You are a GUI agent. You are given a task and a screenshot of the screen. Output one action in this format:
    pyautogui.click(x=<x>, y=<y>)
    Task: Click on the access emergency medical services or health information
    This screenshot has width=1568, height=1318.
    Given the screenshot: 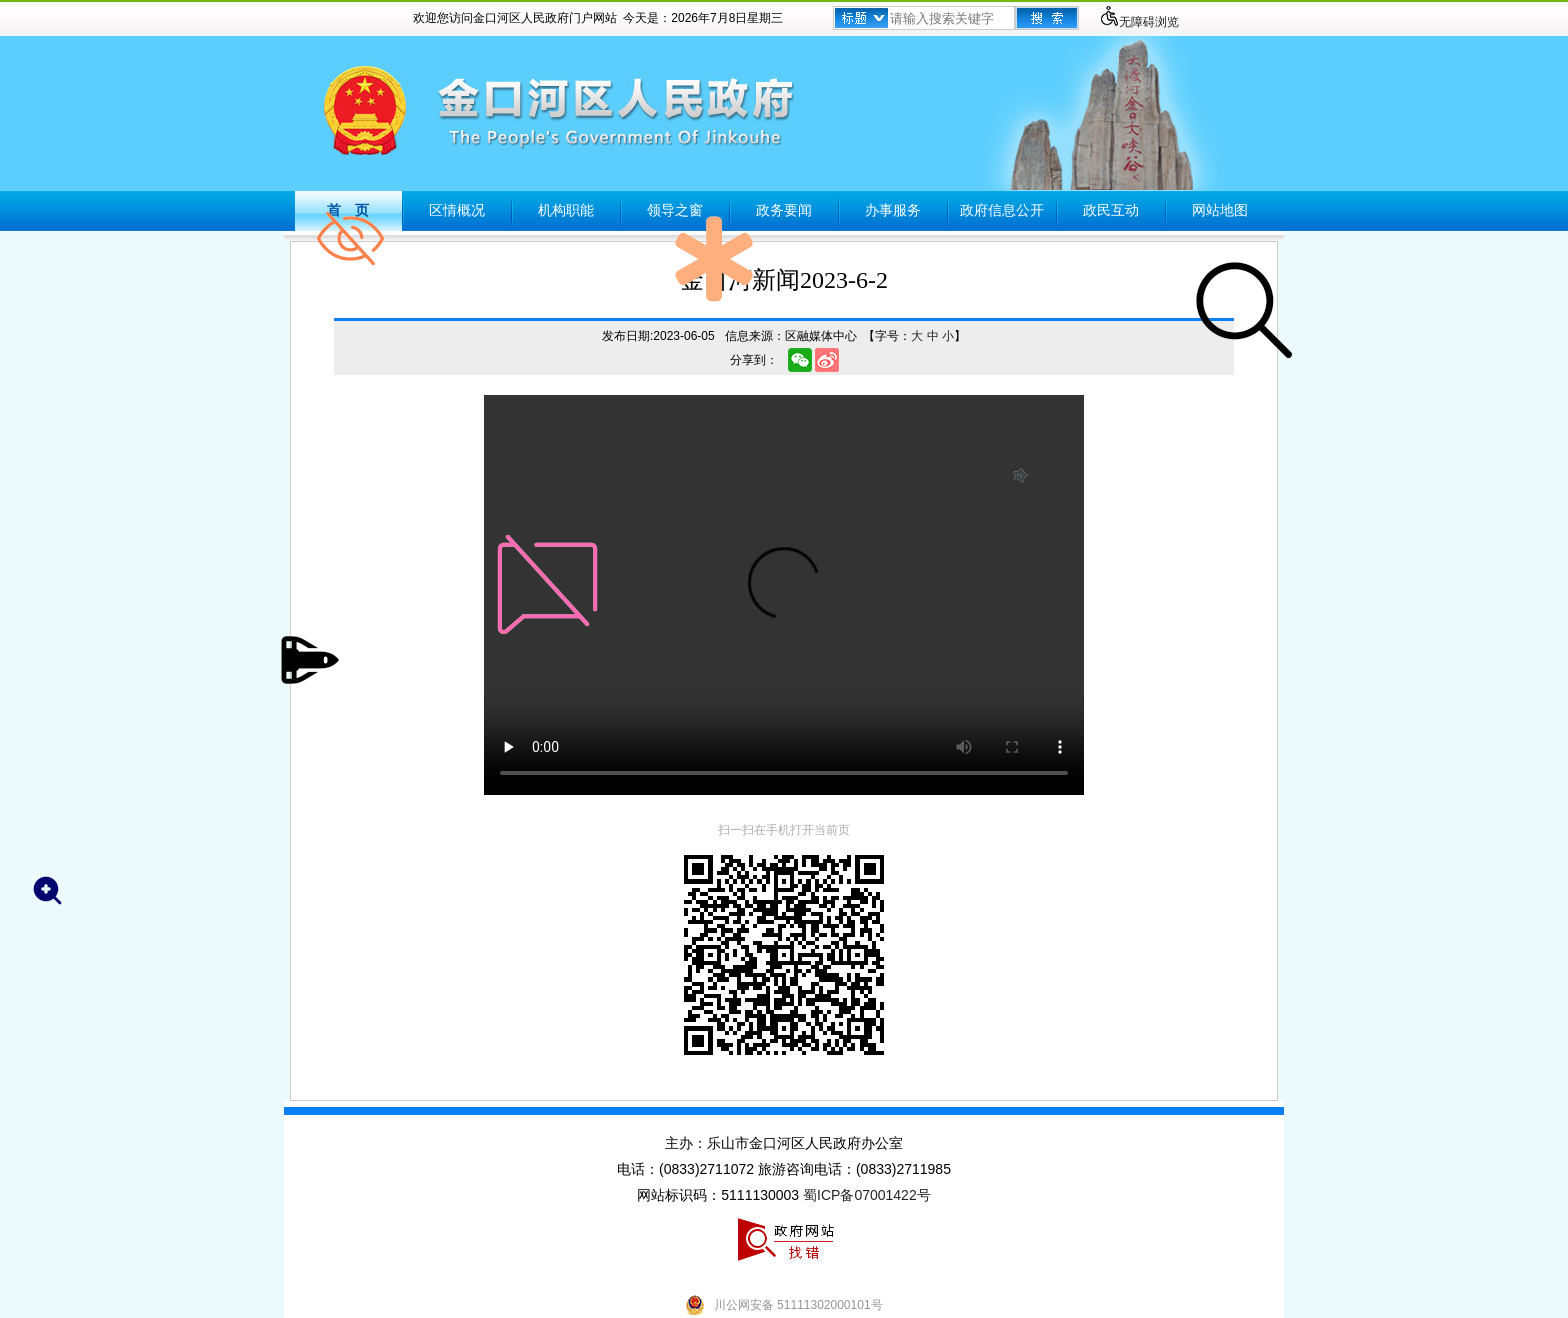 What is the action you would take?
    pyautogui.click(x=714, y=259)
    